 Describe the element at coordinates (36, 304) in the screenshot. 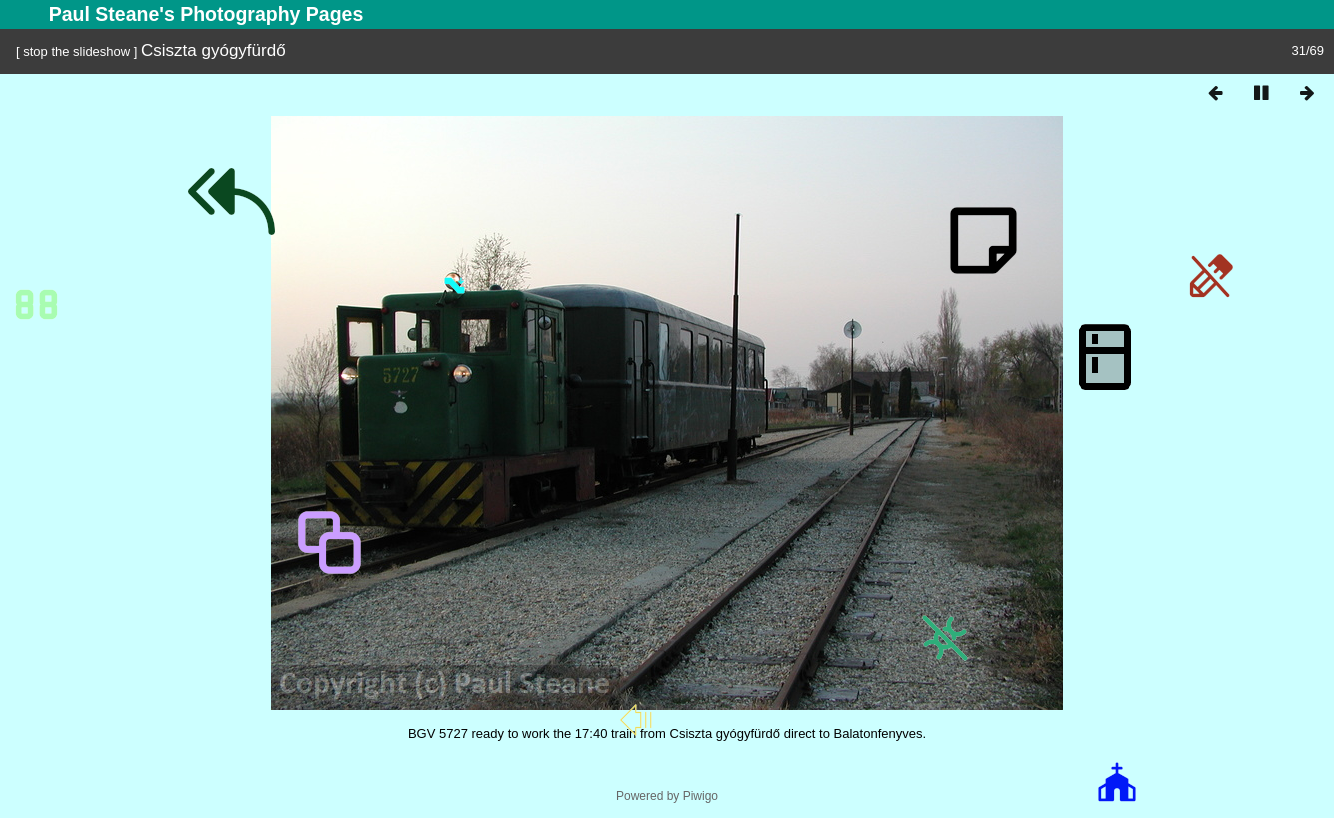

I see `displays the number 88 as a numeric indicator or count` at that location.